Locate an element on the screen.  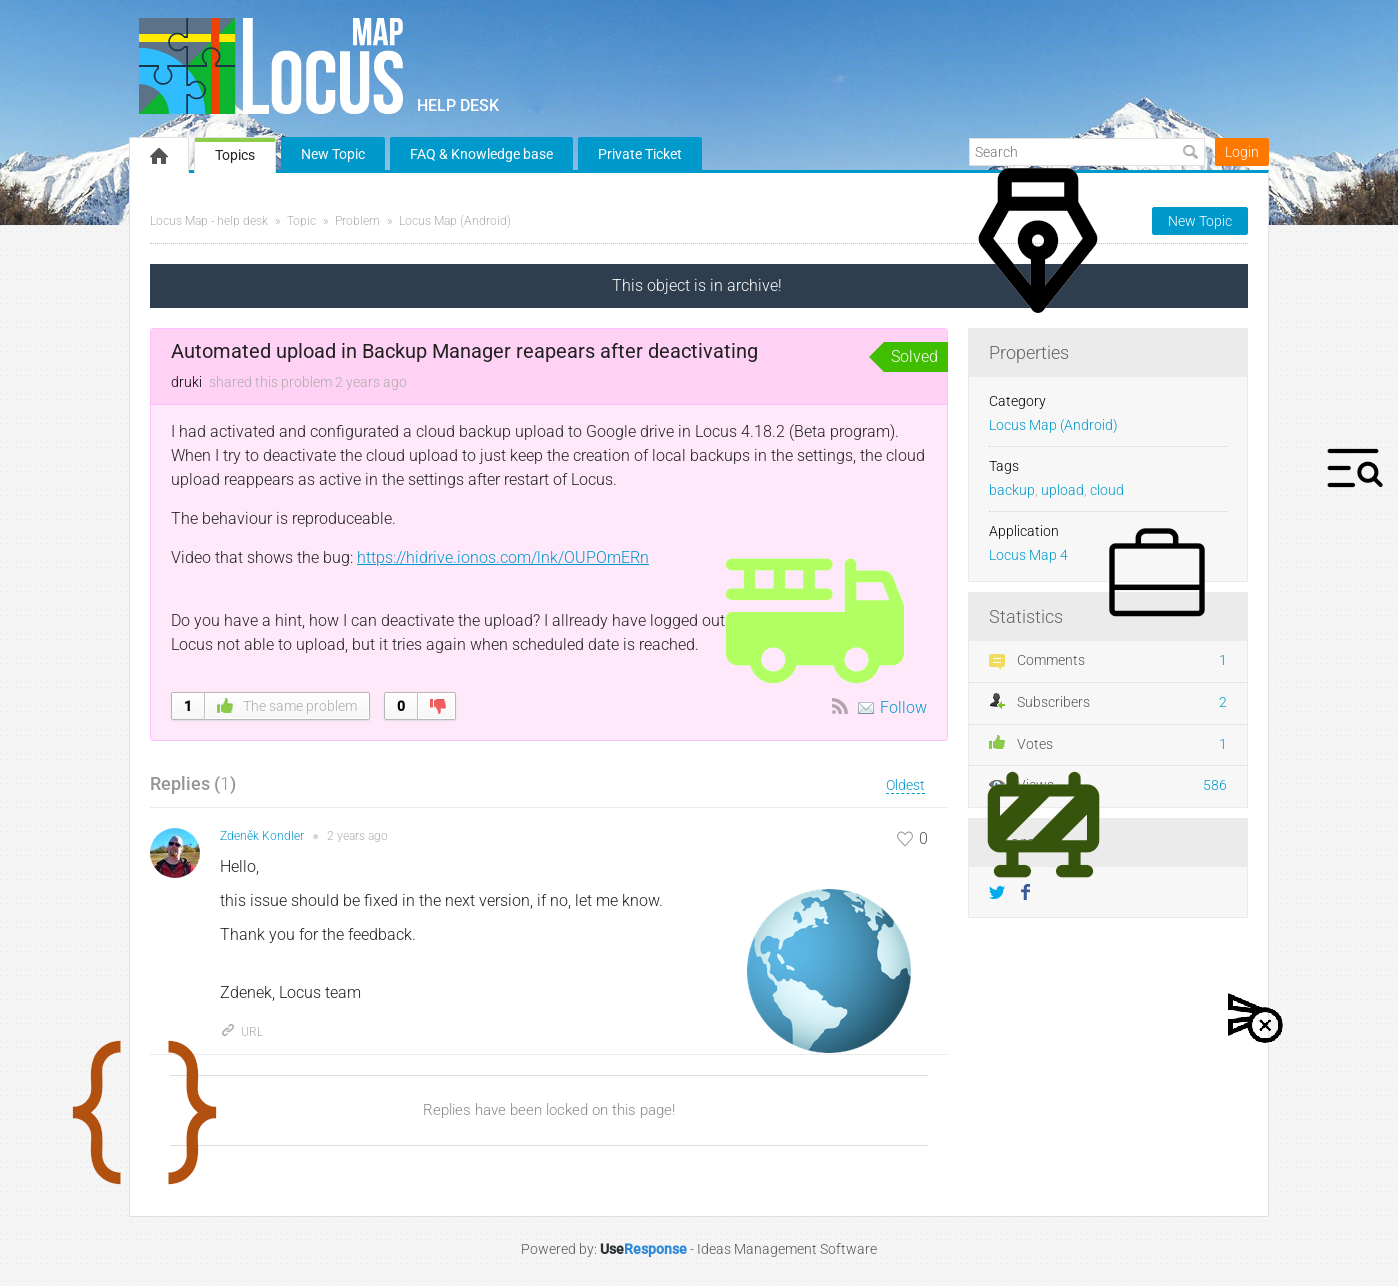
indicates a blocked or restricted area is located at coordinates (1043, 821).